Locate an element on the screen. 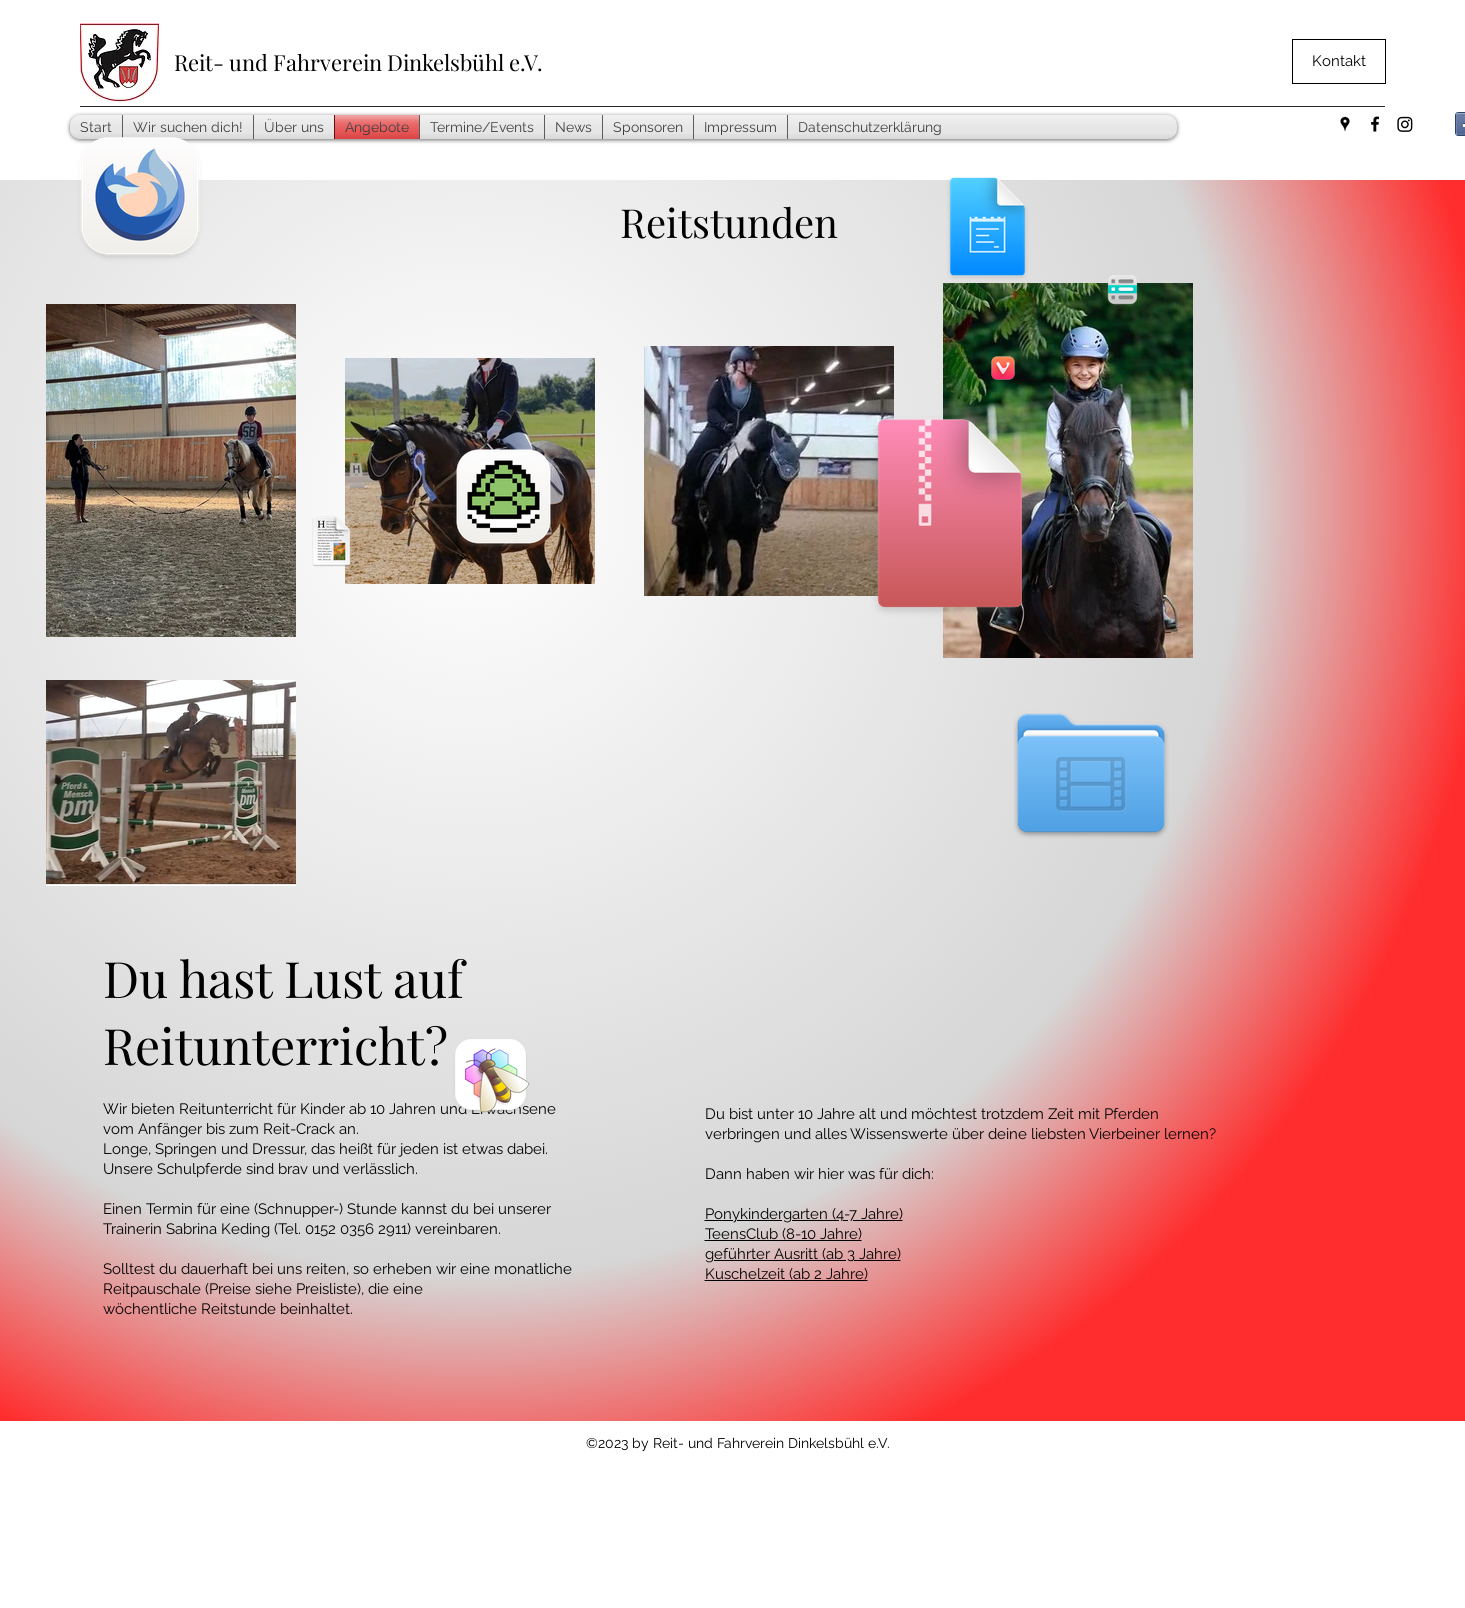 The image size is (1465, 1608). open vivaldi web browser is located at coordinates (1003, 368).